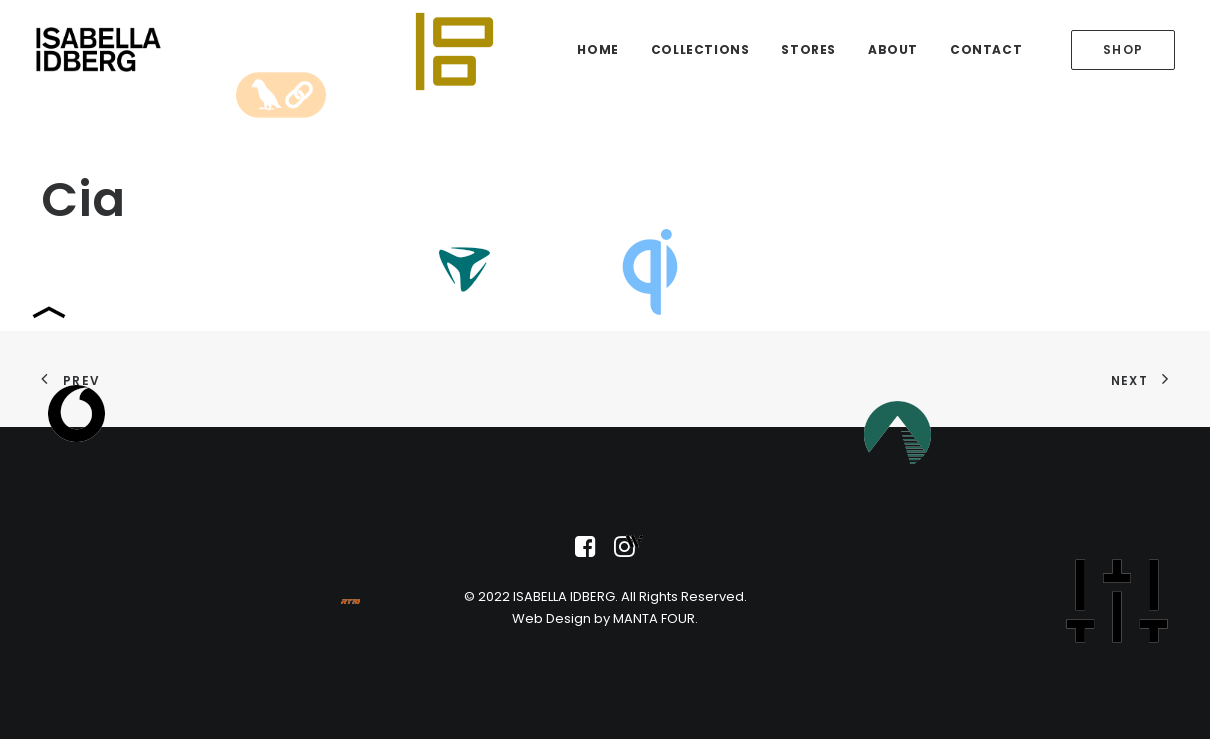 Image resolution: width=1210 pixels, height=739 pixels. What do you see at coordinates (650, 272) in the screenshot?
I see `indicates qi wireless charging capability` at bounding box center [650, 272].